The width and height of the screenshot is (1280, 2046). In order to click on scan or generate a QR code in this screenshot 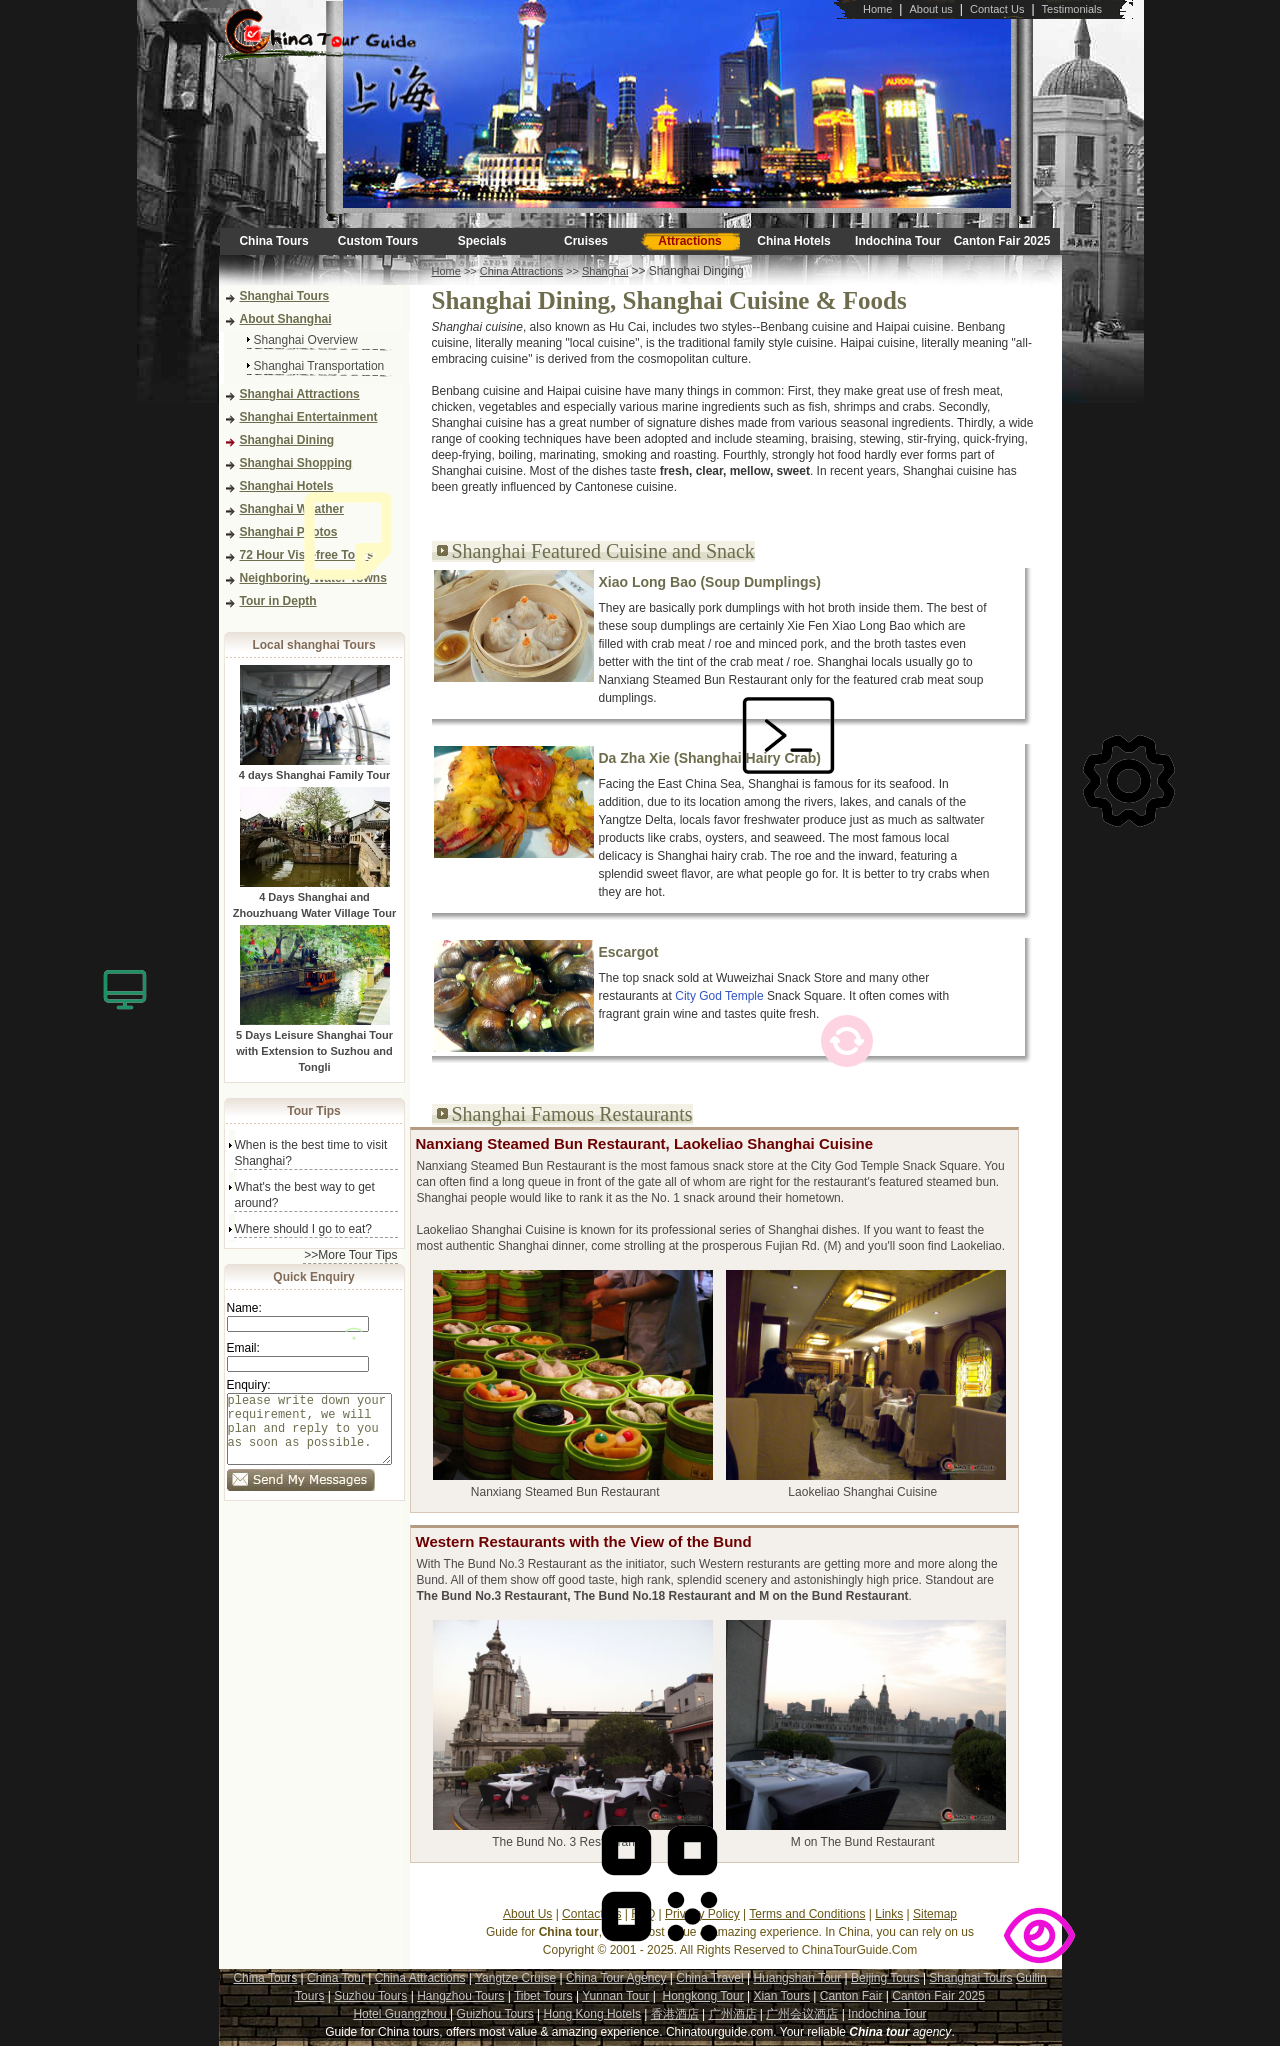, I will do `click(659, 1883)`.